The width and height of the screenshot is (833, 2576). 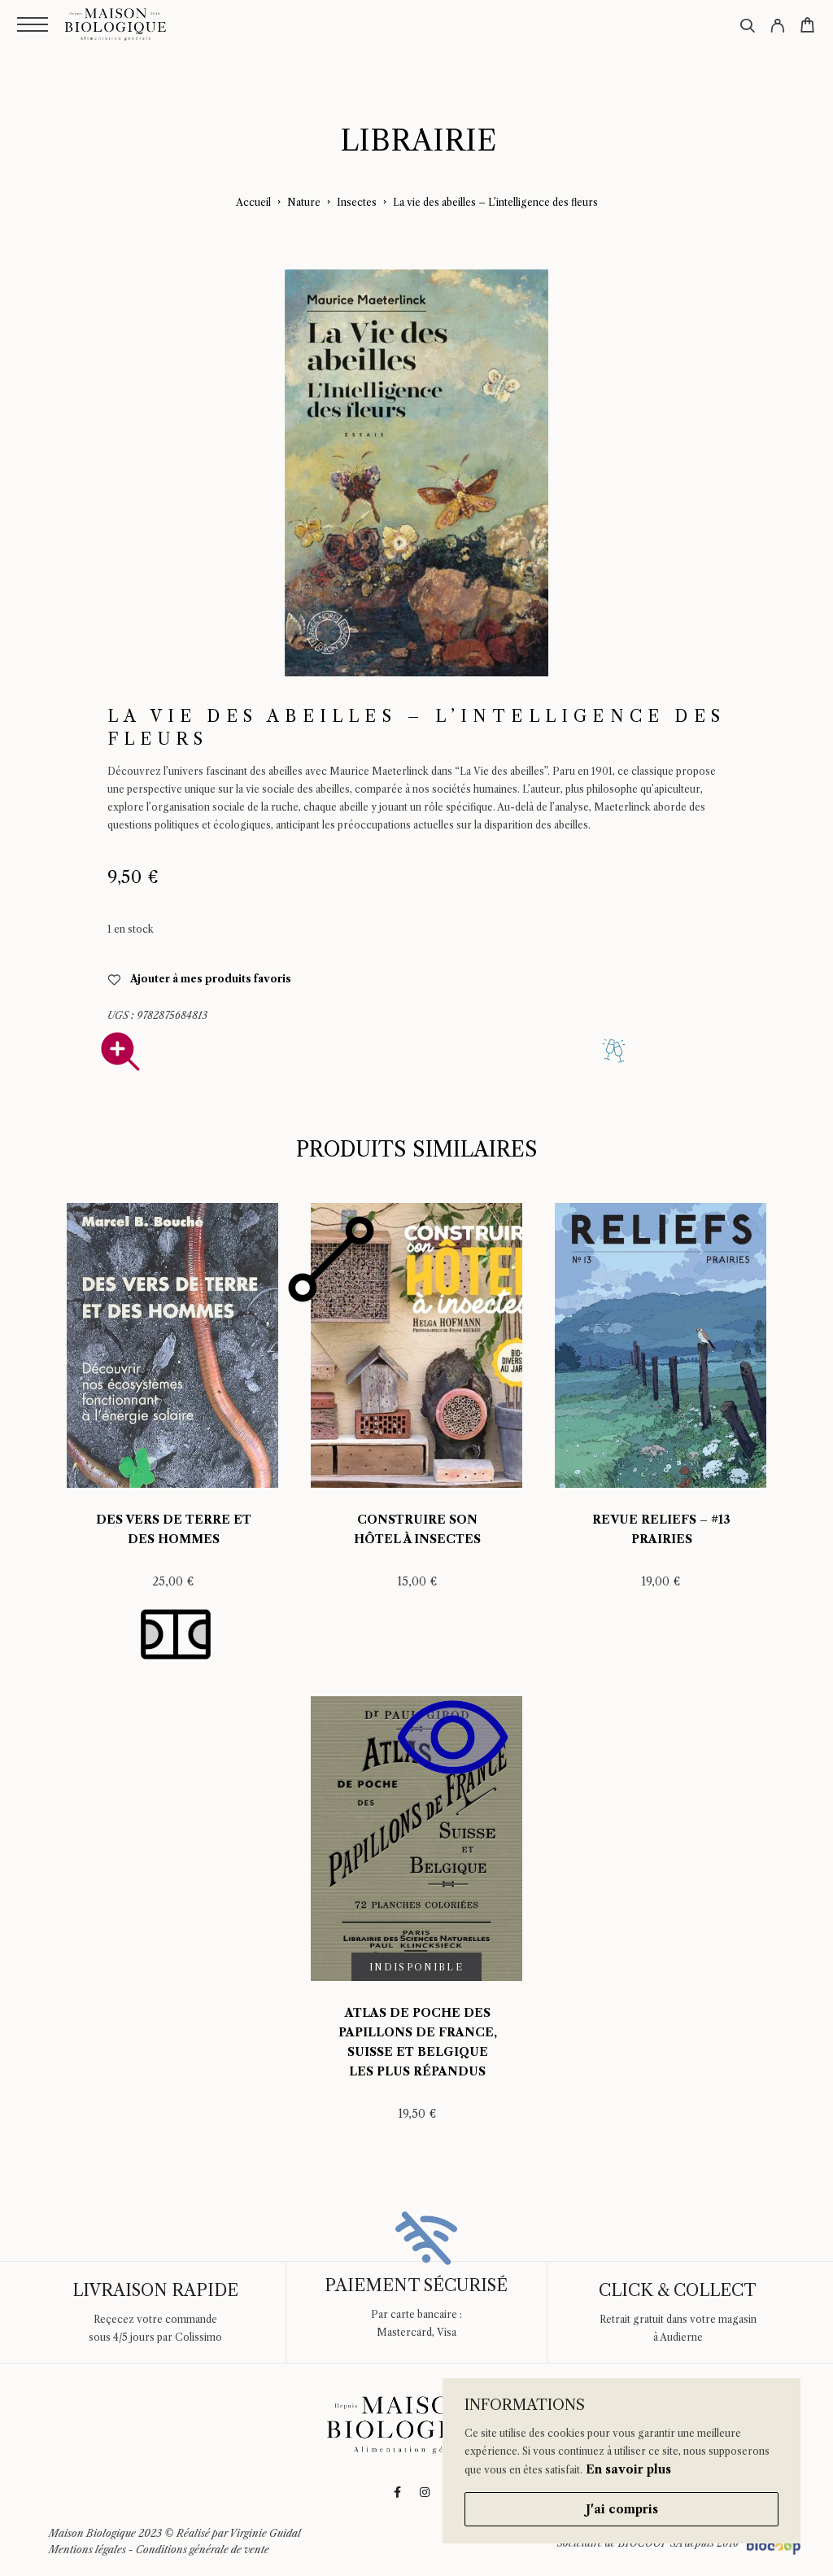 What do you see at coordinates (176, 1634) in the screenshot?
I see `view basketball court availability` at bounding box center [176, 1634].